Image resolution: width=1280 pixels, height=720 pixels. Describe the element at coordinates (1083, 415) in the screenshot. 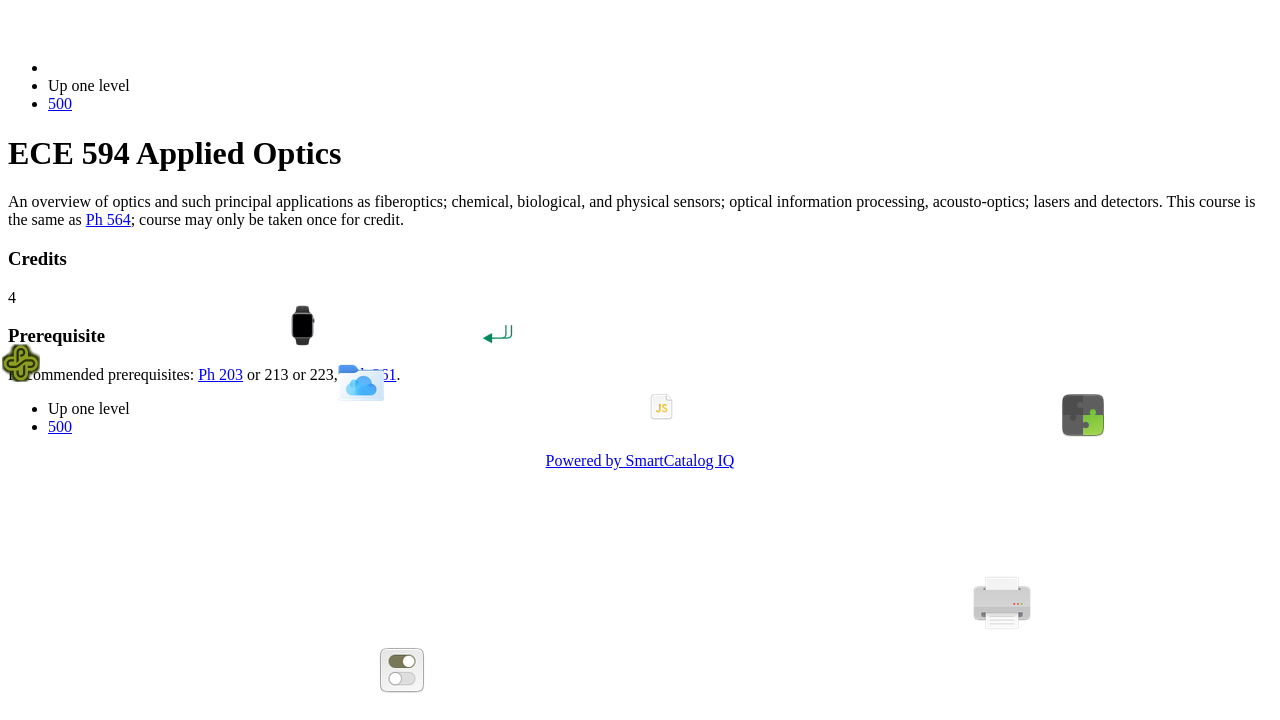

I see `open gnome extensions manager` at that location.